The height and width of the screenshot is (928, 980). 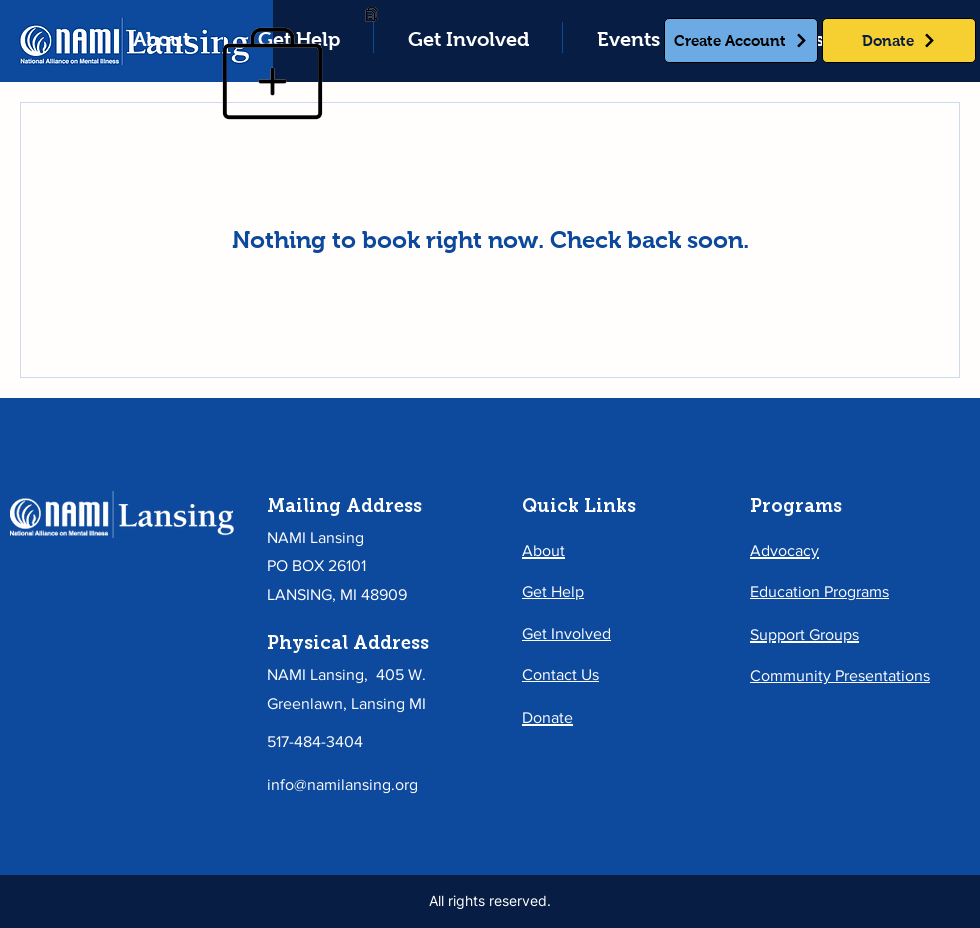 I want to click on access first aid or medical resources, so click(x=272, y=77).